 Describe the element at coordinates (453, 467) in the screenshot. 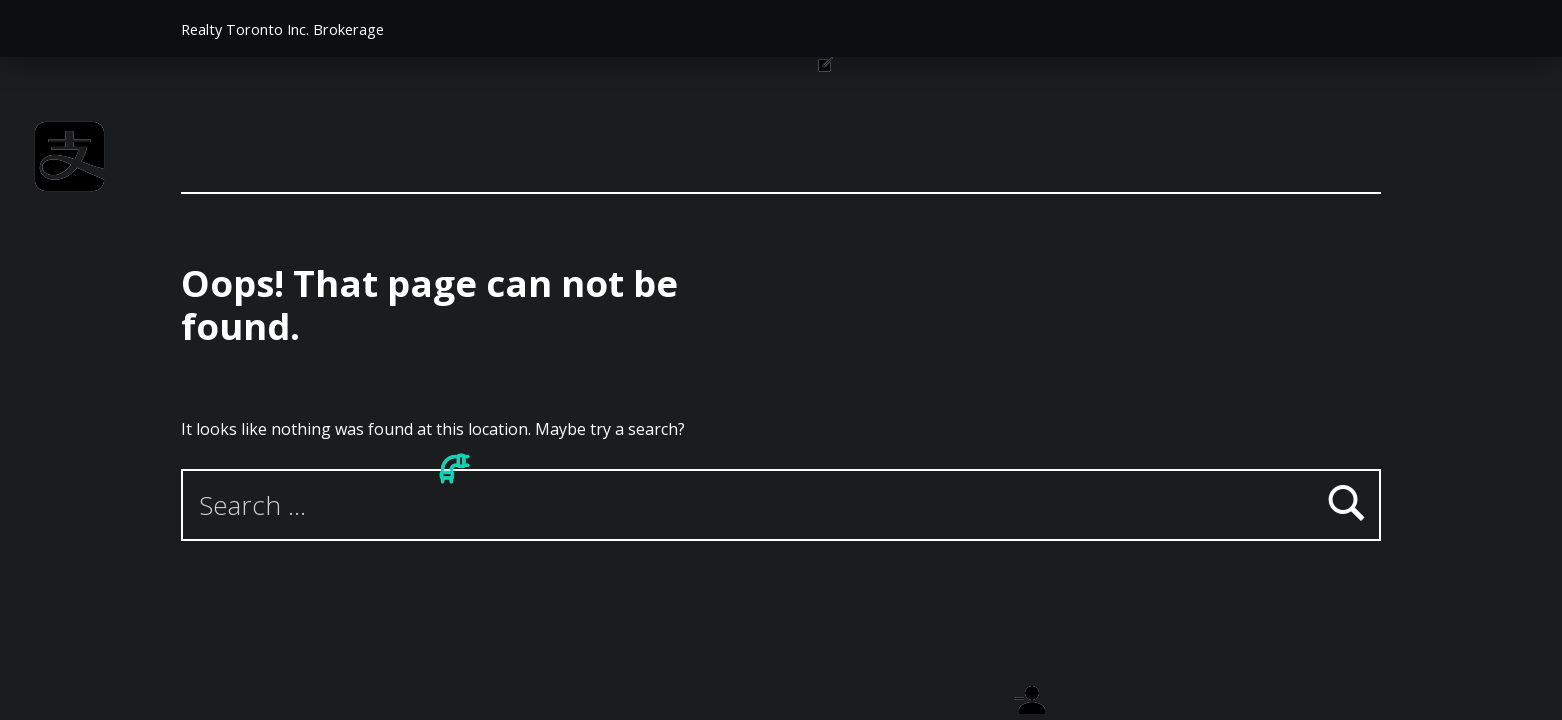

I see `plumbing or pipe-related settings` at that location.